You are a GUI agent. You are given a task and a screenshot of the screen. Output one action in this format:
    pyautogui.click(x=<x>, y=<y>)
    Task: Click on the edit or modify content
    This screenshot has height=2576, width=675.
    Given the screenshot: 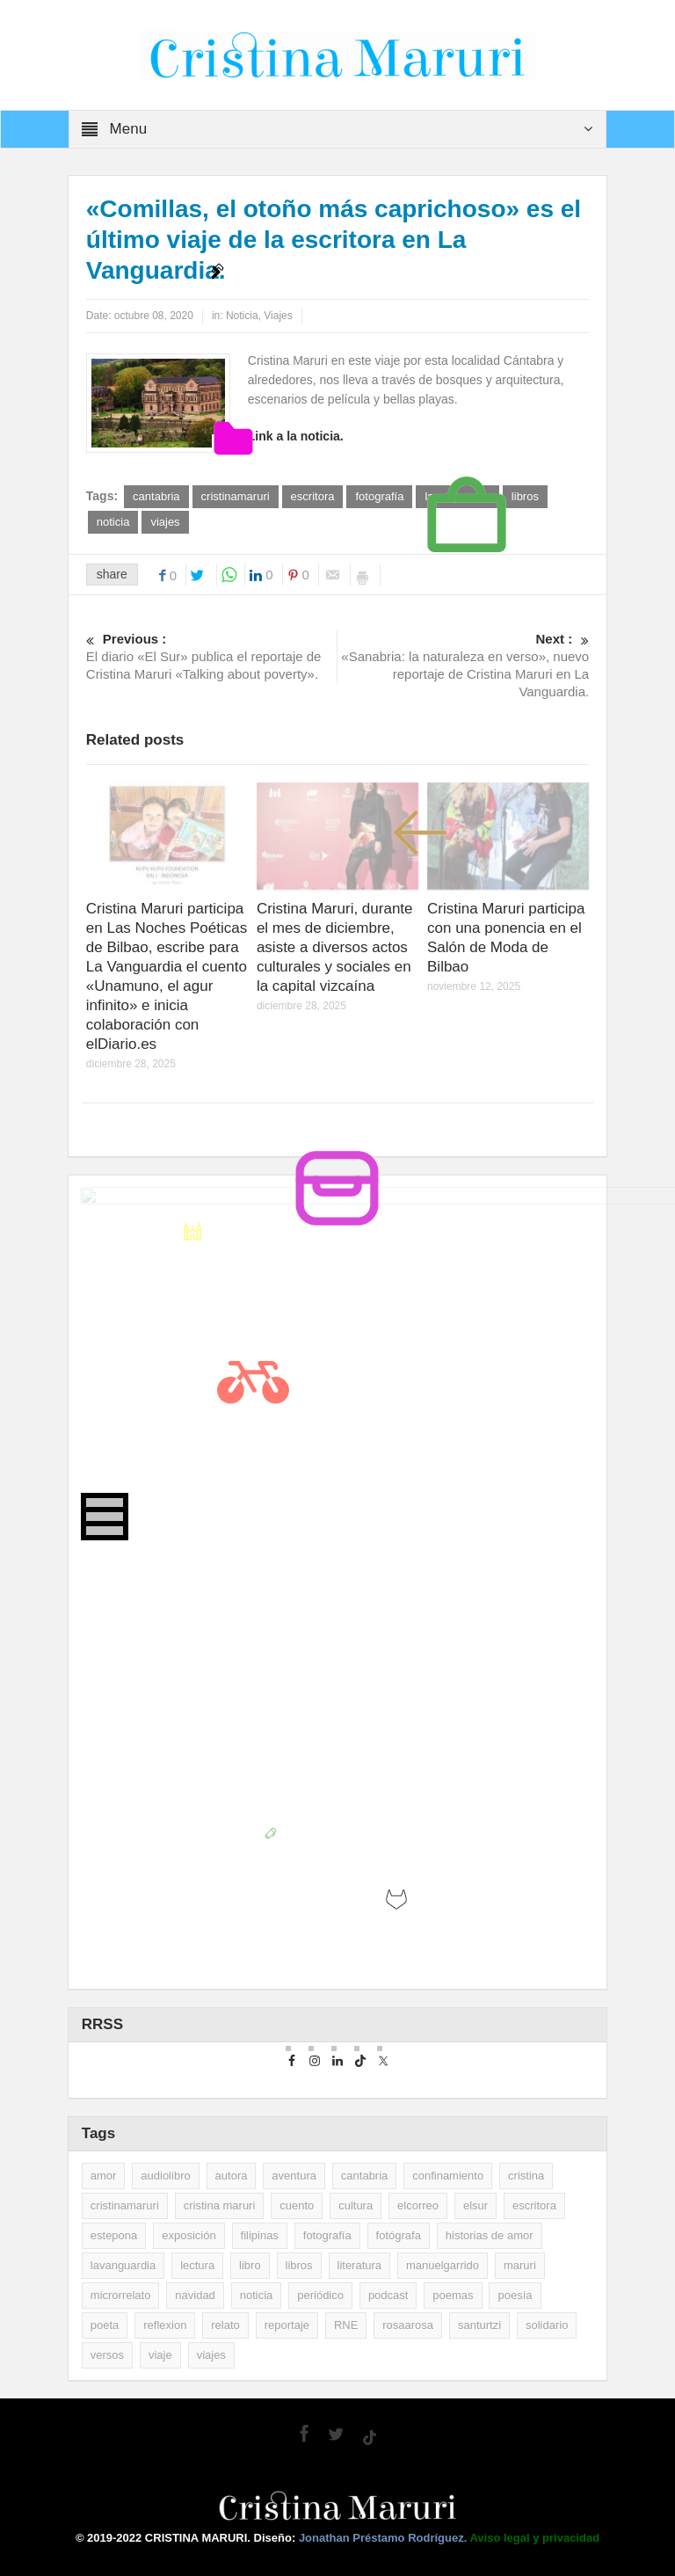 What is the action you would take?
    pyautogui.click(x=271, y=1833)
    